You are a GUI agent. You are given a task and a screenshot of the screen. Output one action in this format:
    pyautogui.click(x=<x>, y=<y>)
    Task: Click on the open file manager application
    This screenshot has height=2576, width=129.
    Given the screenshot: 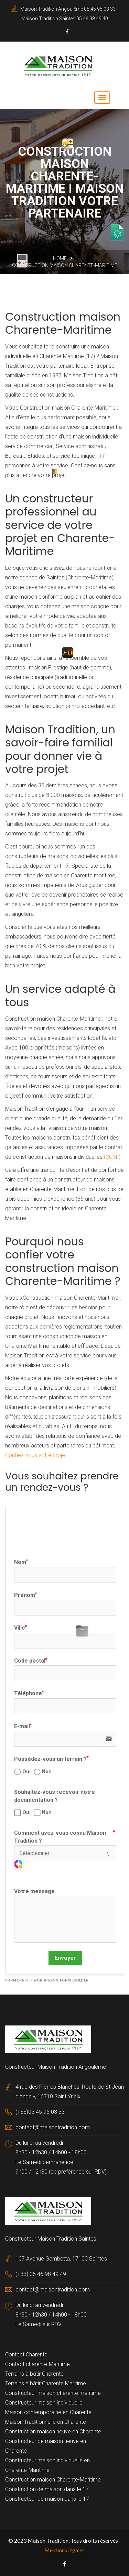 What is the action you would take?
    pyautogui.click(x=82, y=1631)
    